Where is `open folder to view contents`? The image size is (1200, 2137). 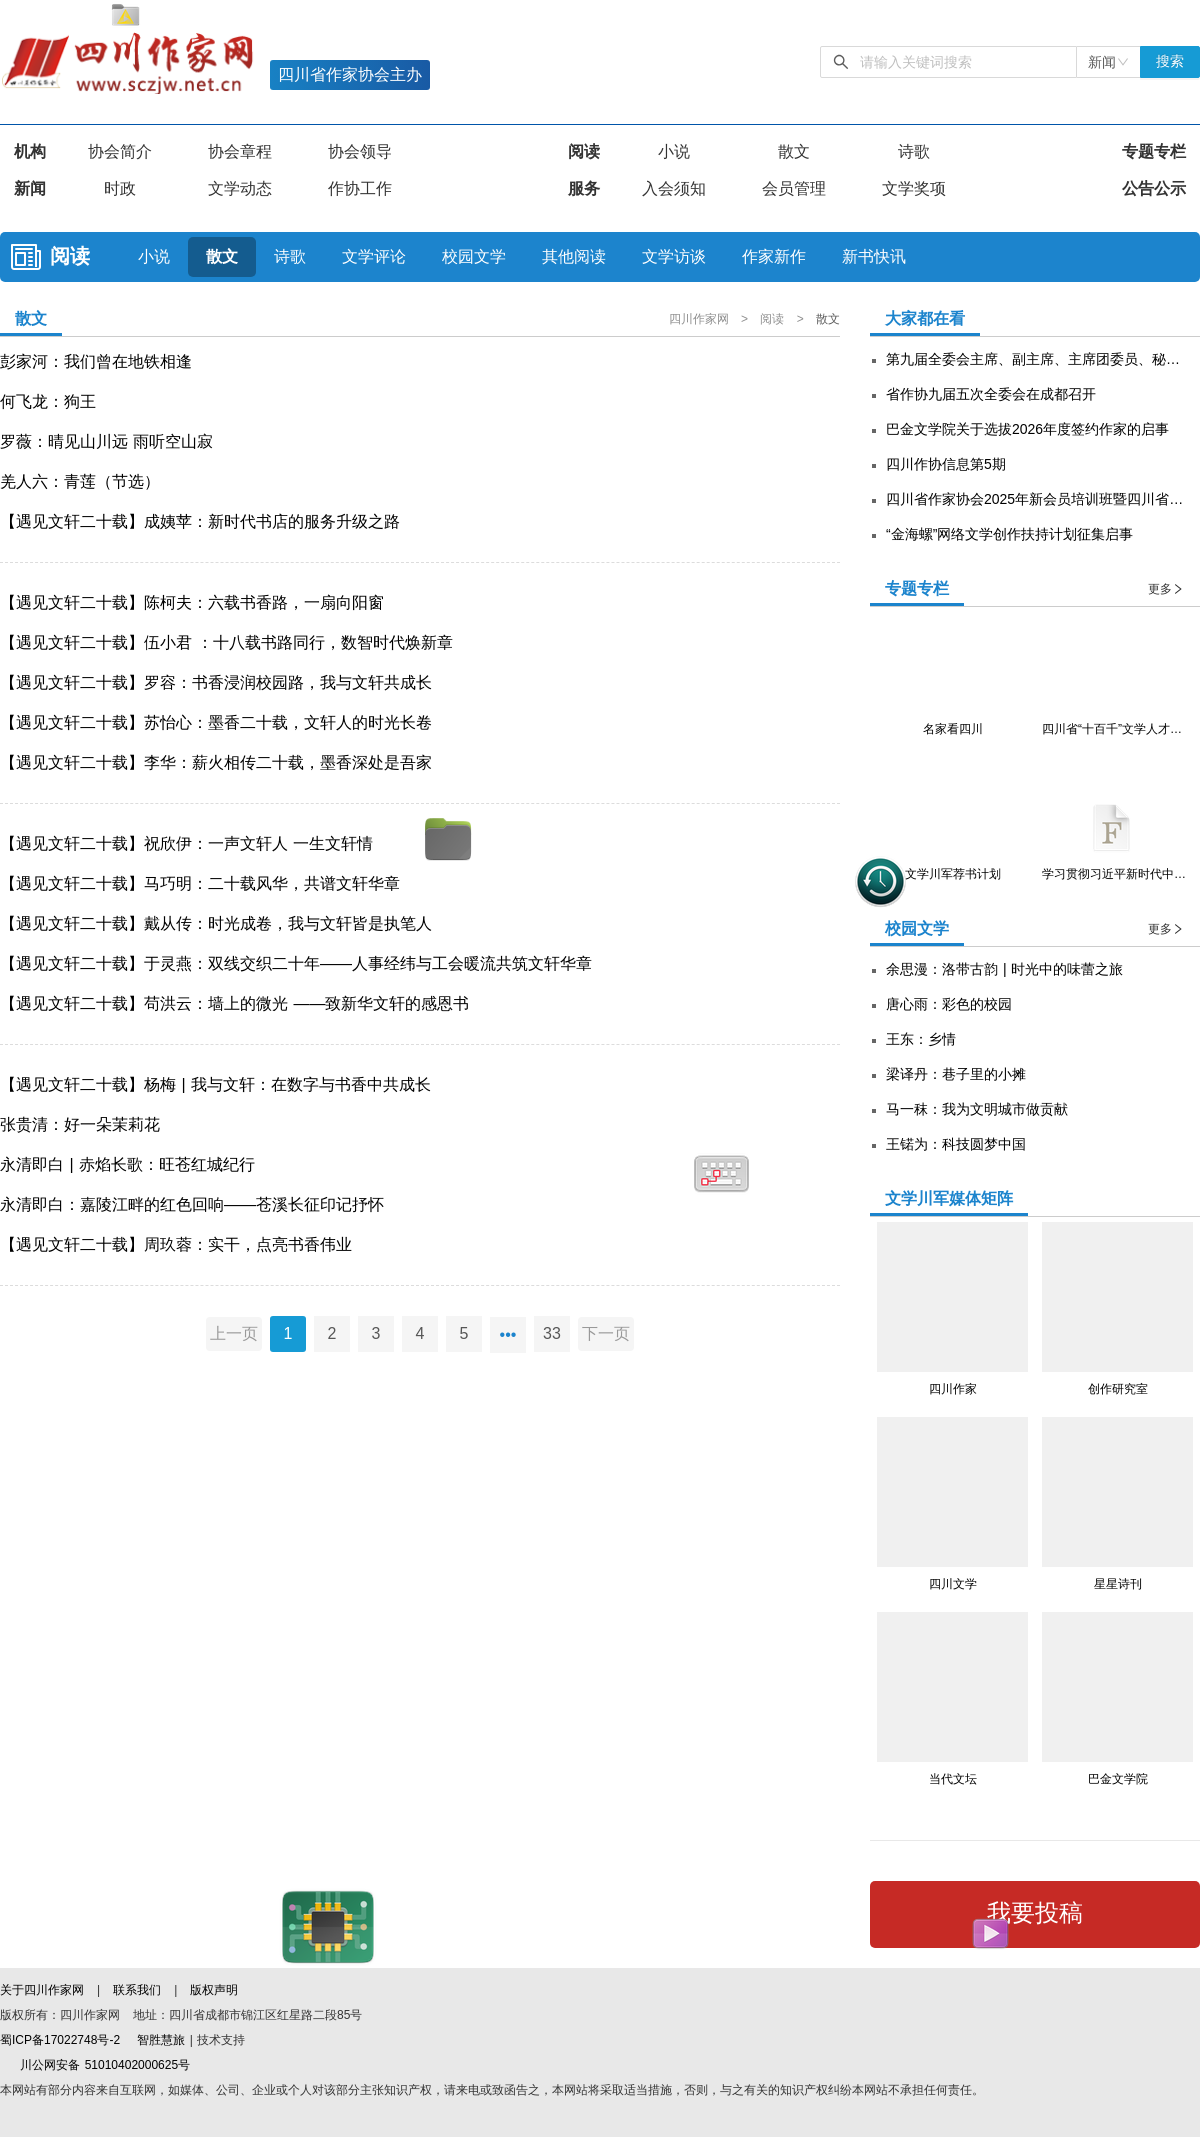 open folder to view contents is located at coordinates (448, 839).